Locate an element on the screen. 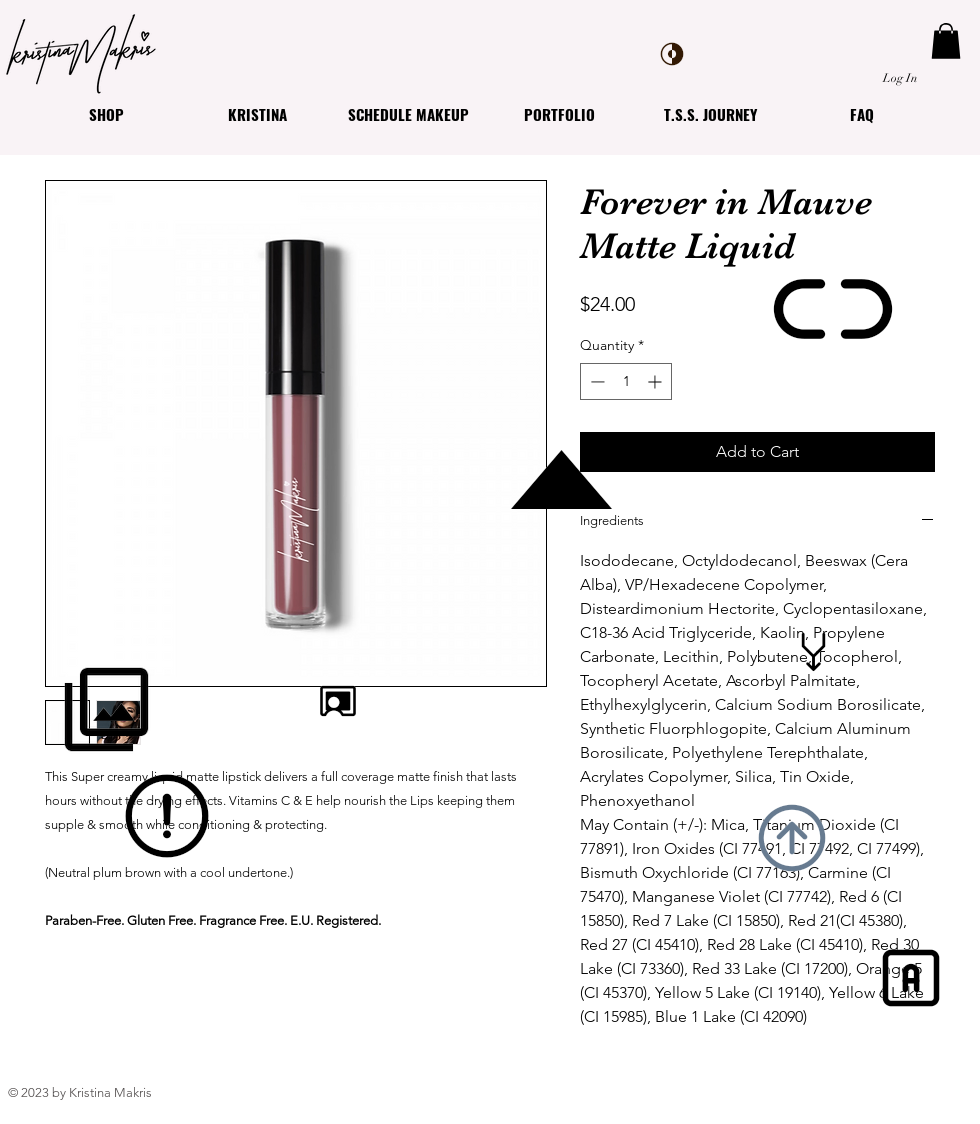 The height and width of the screenshot is (1124, 980). merge selected items or branches is located at coordinates (813, 650).